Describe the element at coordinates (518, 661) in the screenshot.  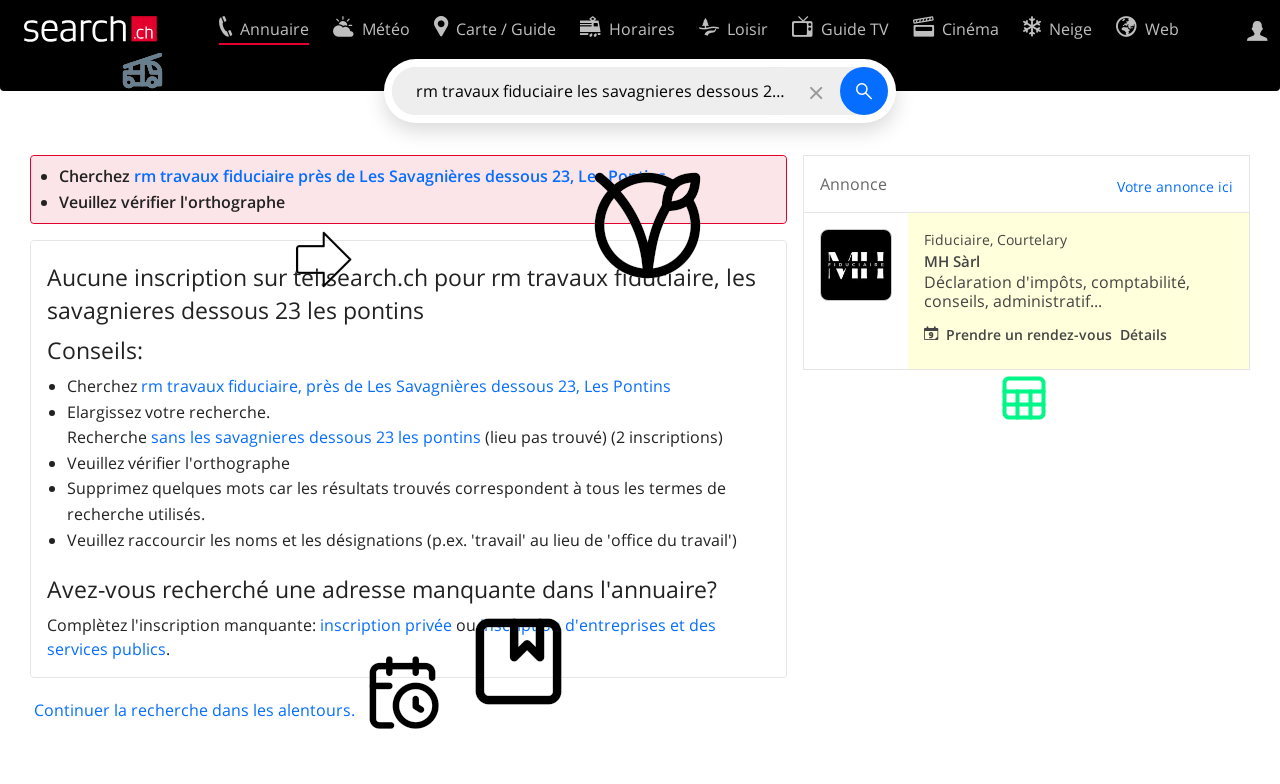
I see `view your music album collection` at that location.